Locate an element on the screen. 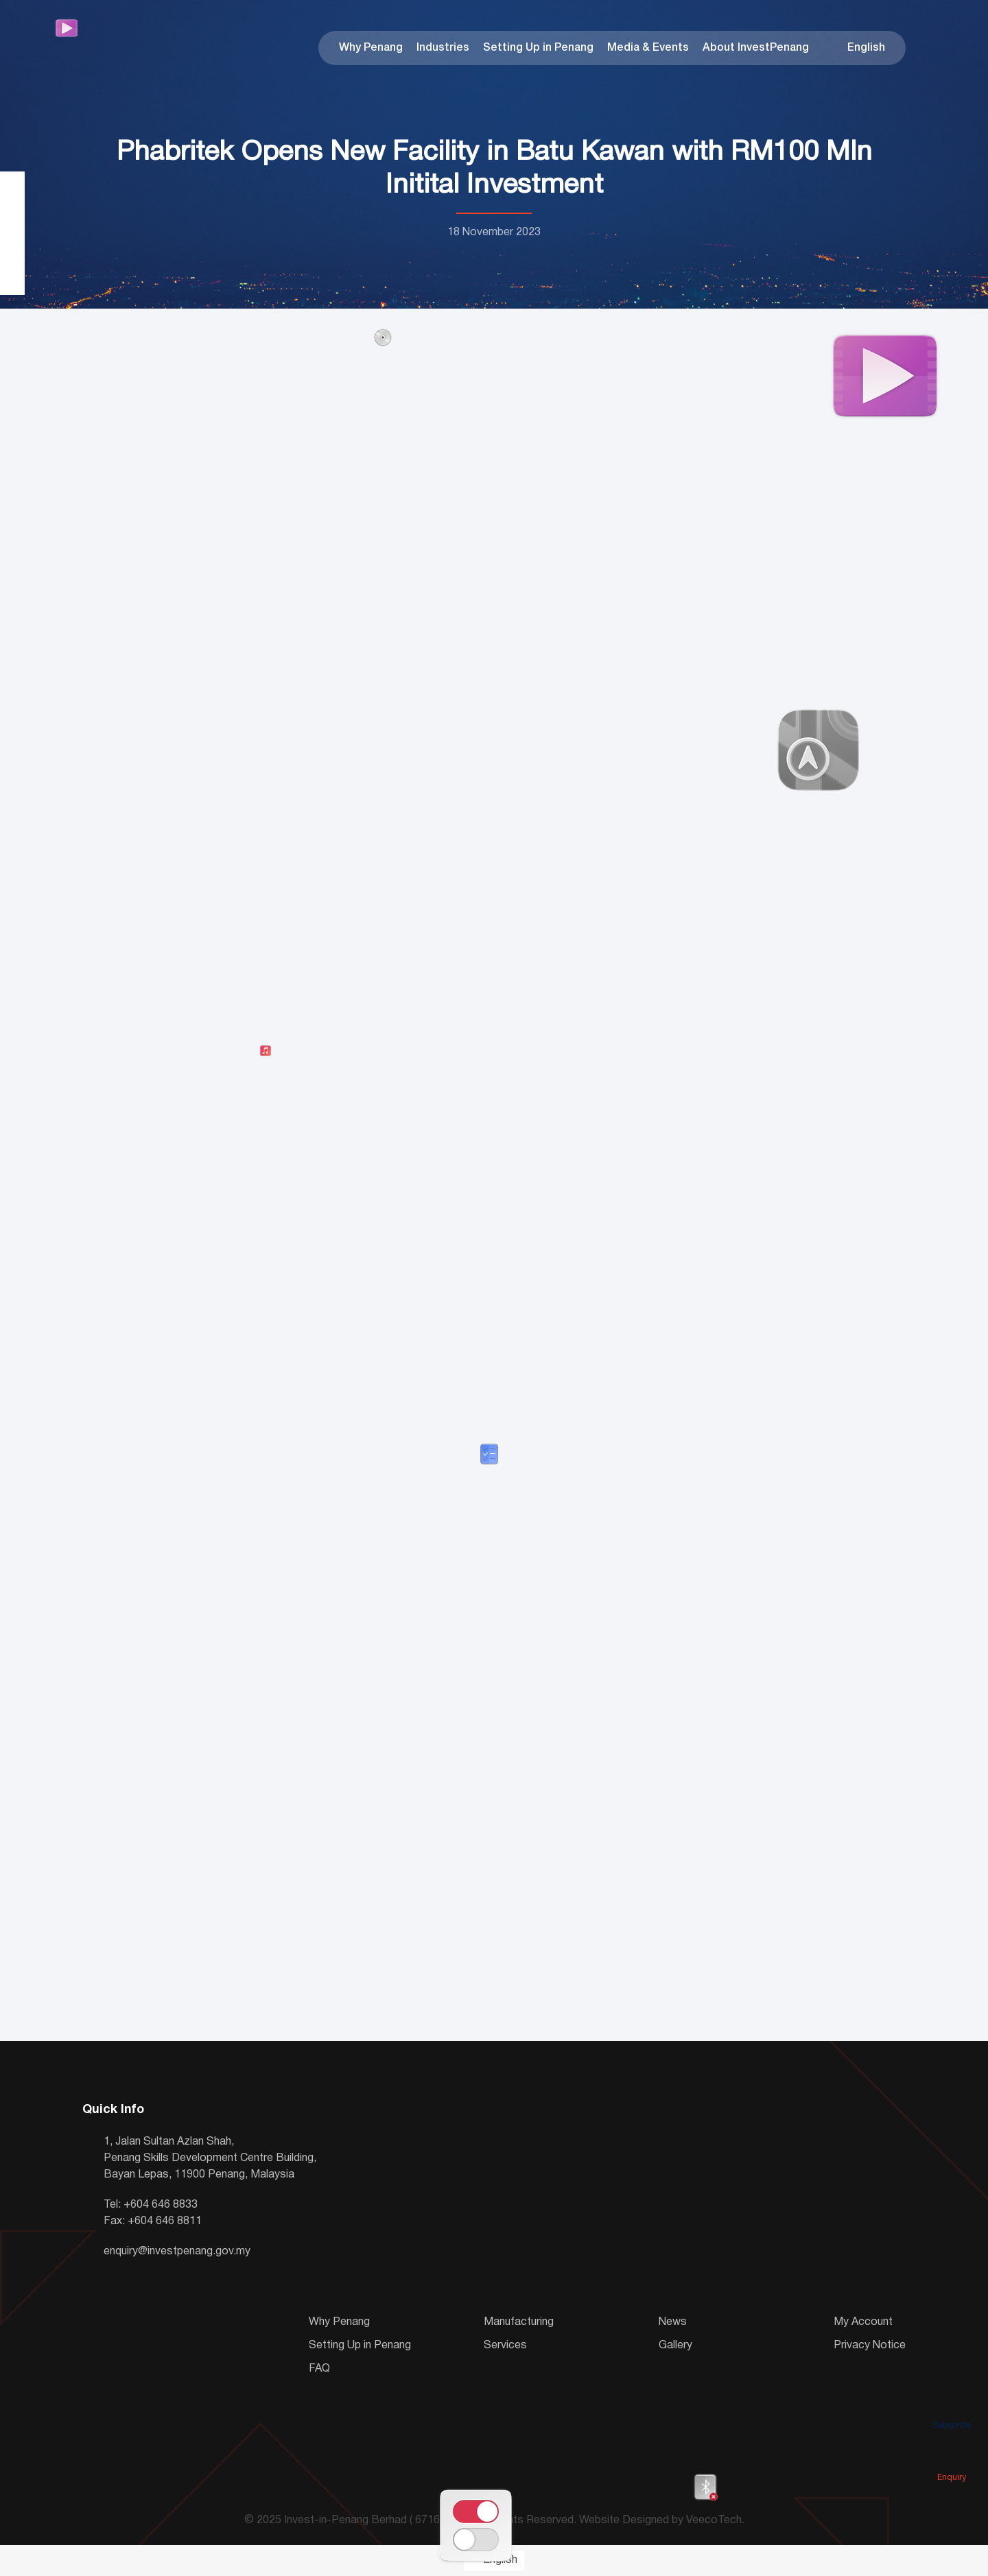  open the to-do list app is located at coordinates (489, 1454).